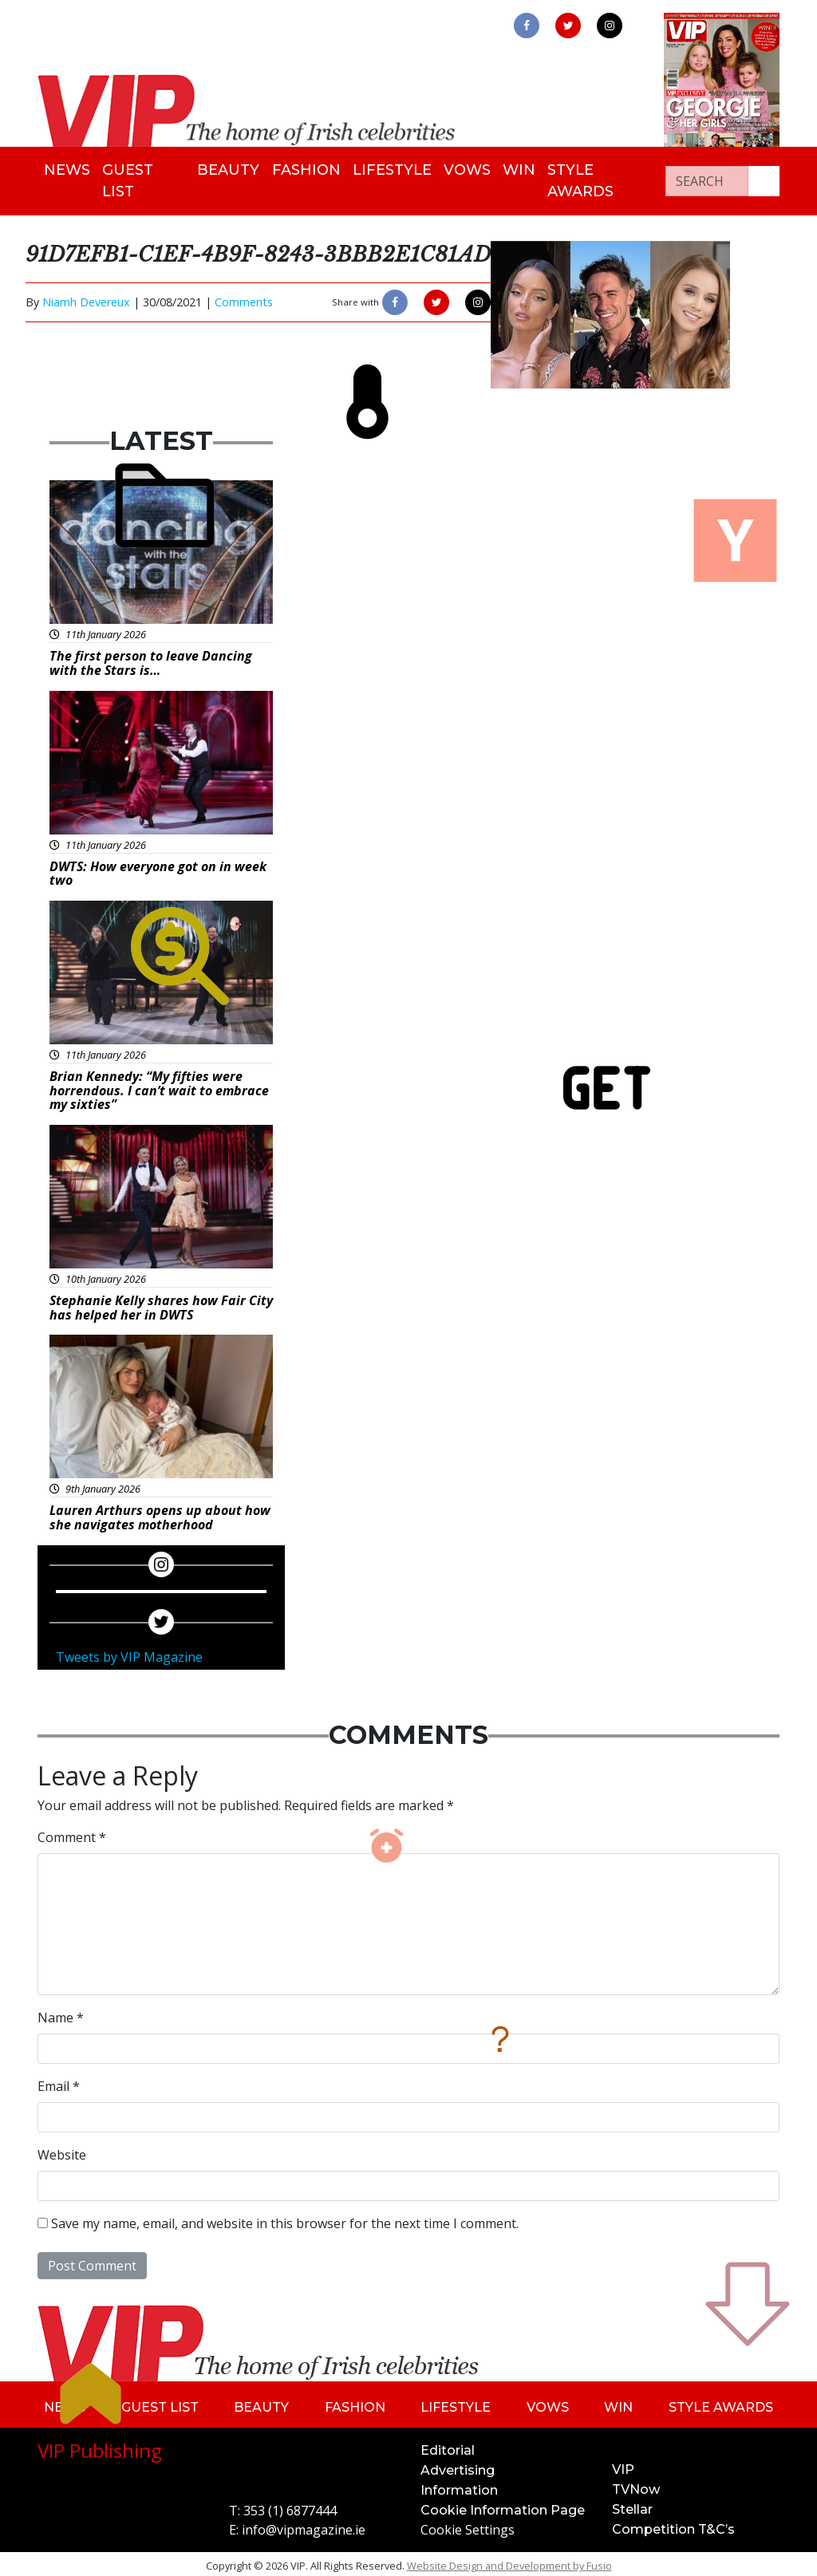 This screenshot has height=2576, width=817. What do you see at coordinates (735, 540) in the screenshot?
I see `open Hacker News` at bounding box center [735, 540].